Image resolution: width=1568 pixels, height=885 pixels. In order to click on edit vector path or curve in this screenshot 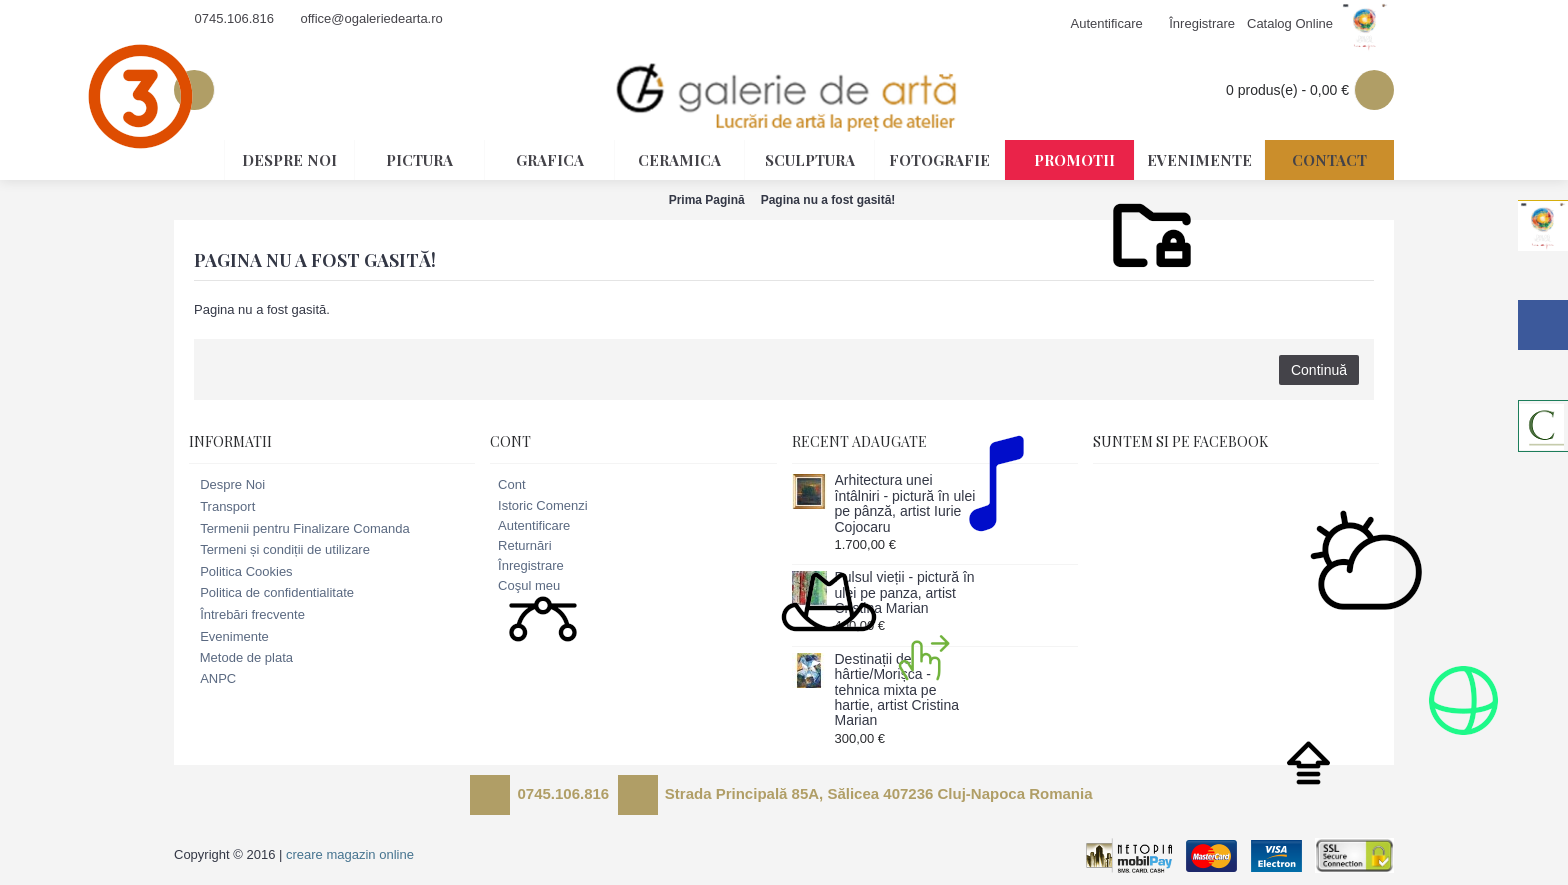, I will do `click(543, 619)`.